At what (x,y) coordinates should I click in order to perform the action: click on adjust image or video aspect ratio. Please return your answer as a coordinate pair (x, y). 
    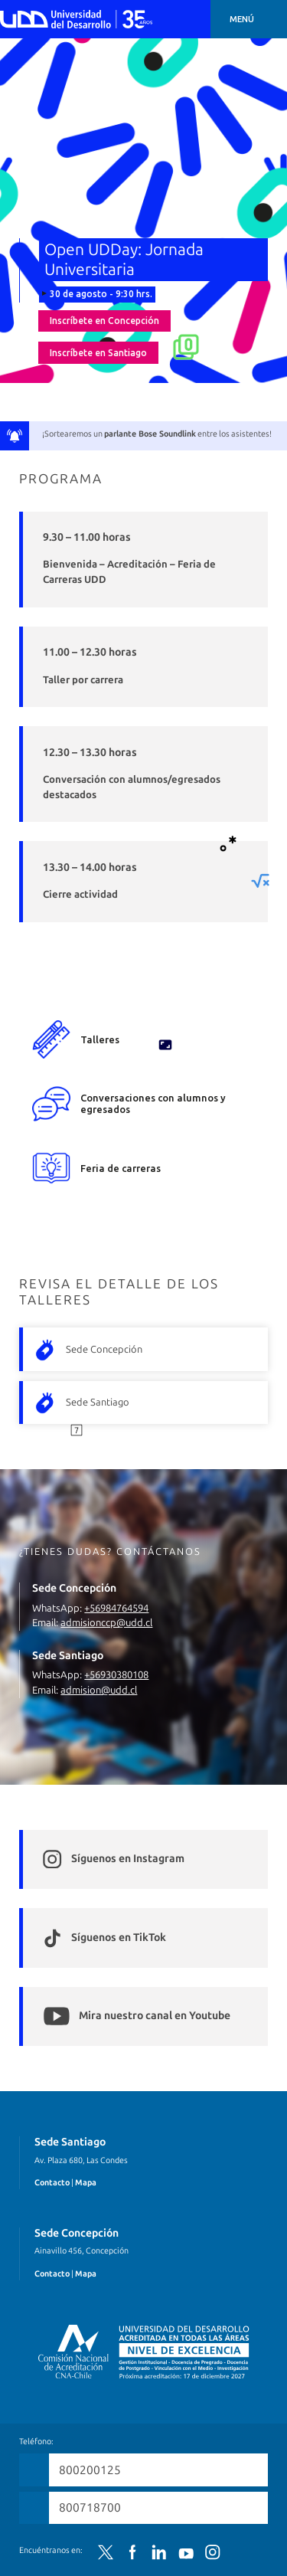
    Looking at the image, I should click on (165, 1045).